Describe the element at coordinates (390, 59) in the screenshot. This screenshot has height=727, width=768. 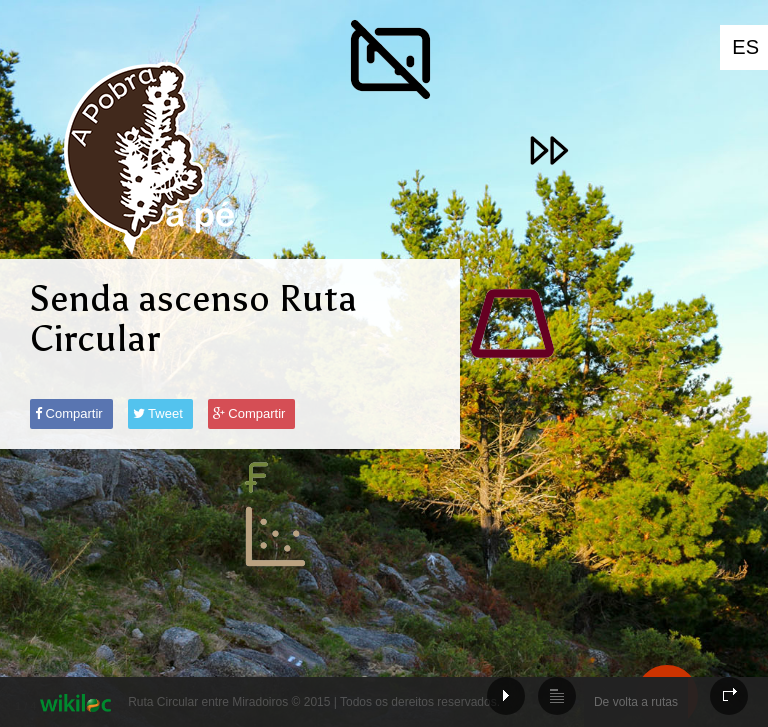
I see `disable aspect ratio lock` at that location.